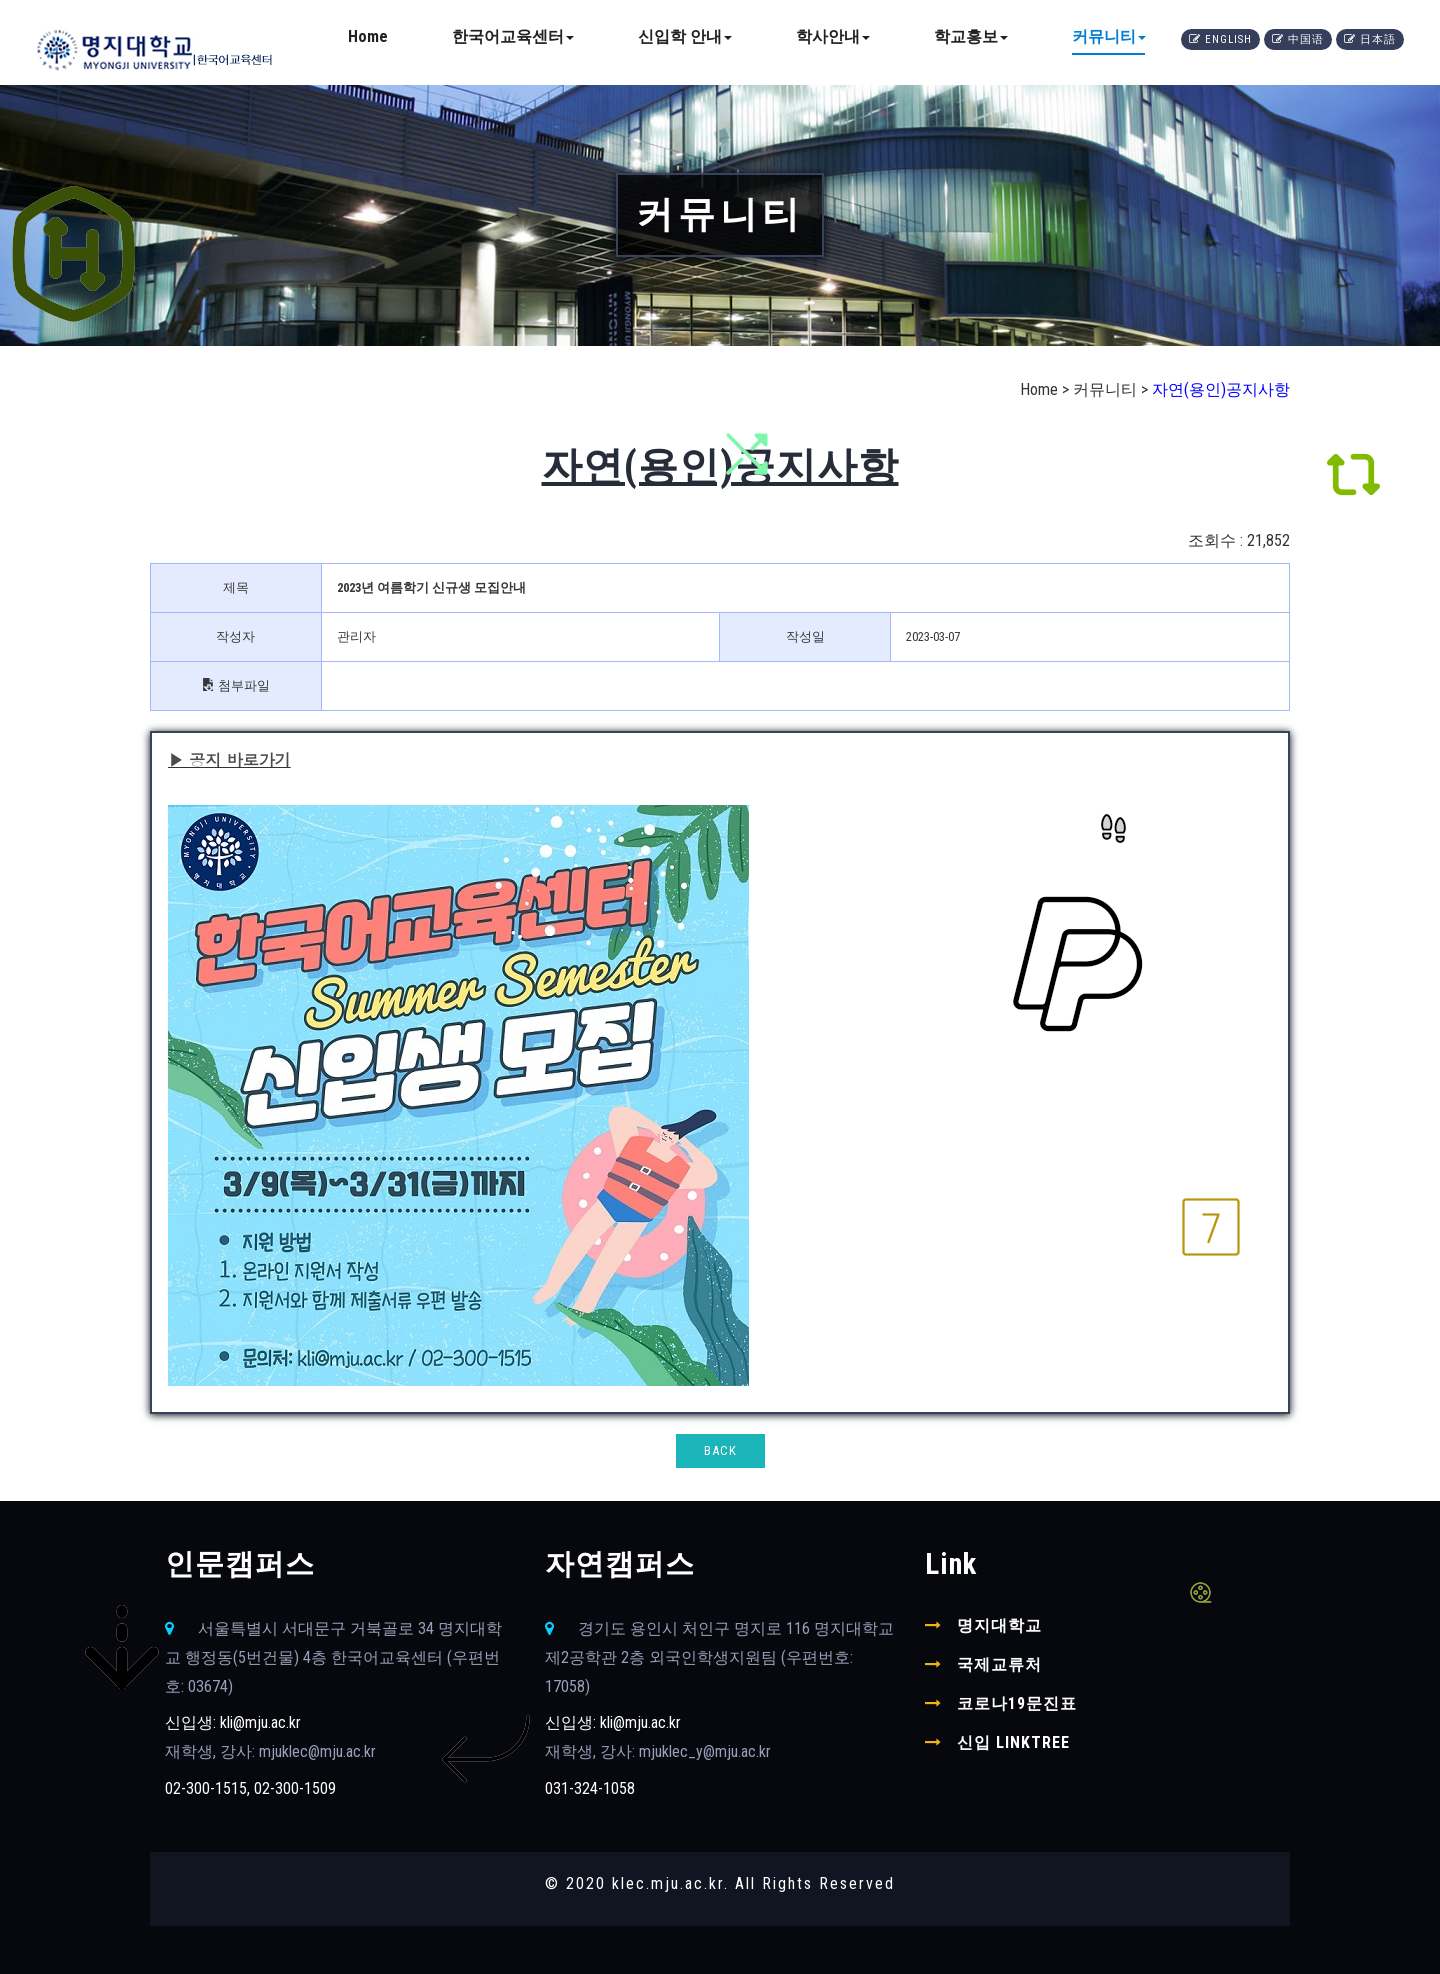 This screenshot has height=1974, width=1440. I want to click on reply to a message, so click(486, 1749).